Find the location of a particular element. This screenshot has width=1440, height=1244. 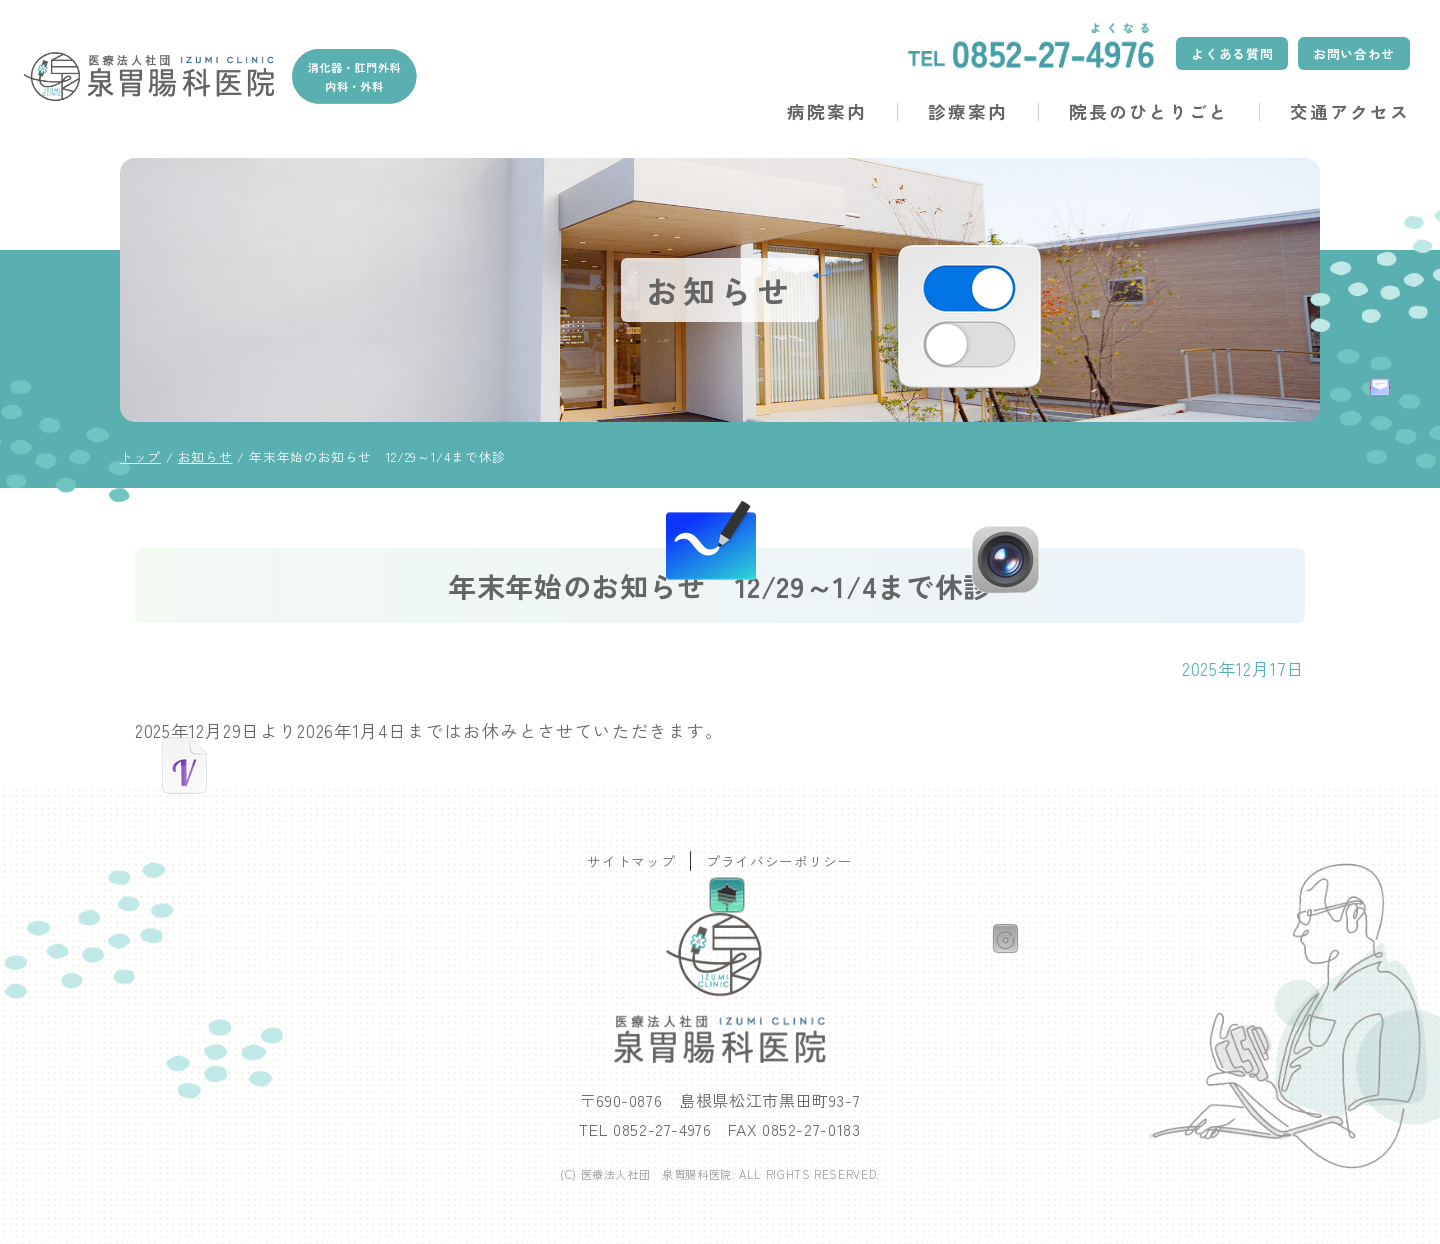

open the whiteboard app is located at coordinates (711, 546).